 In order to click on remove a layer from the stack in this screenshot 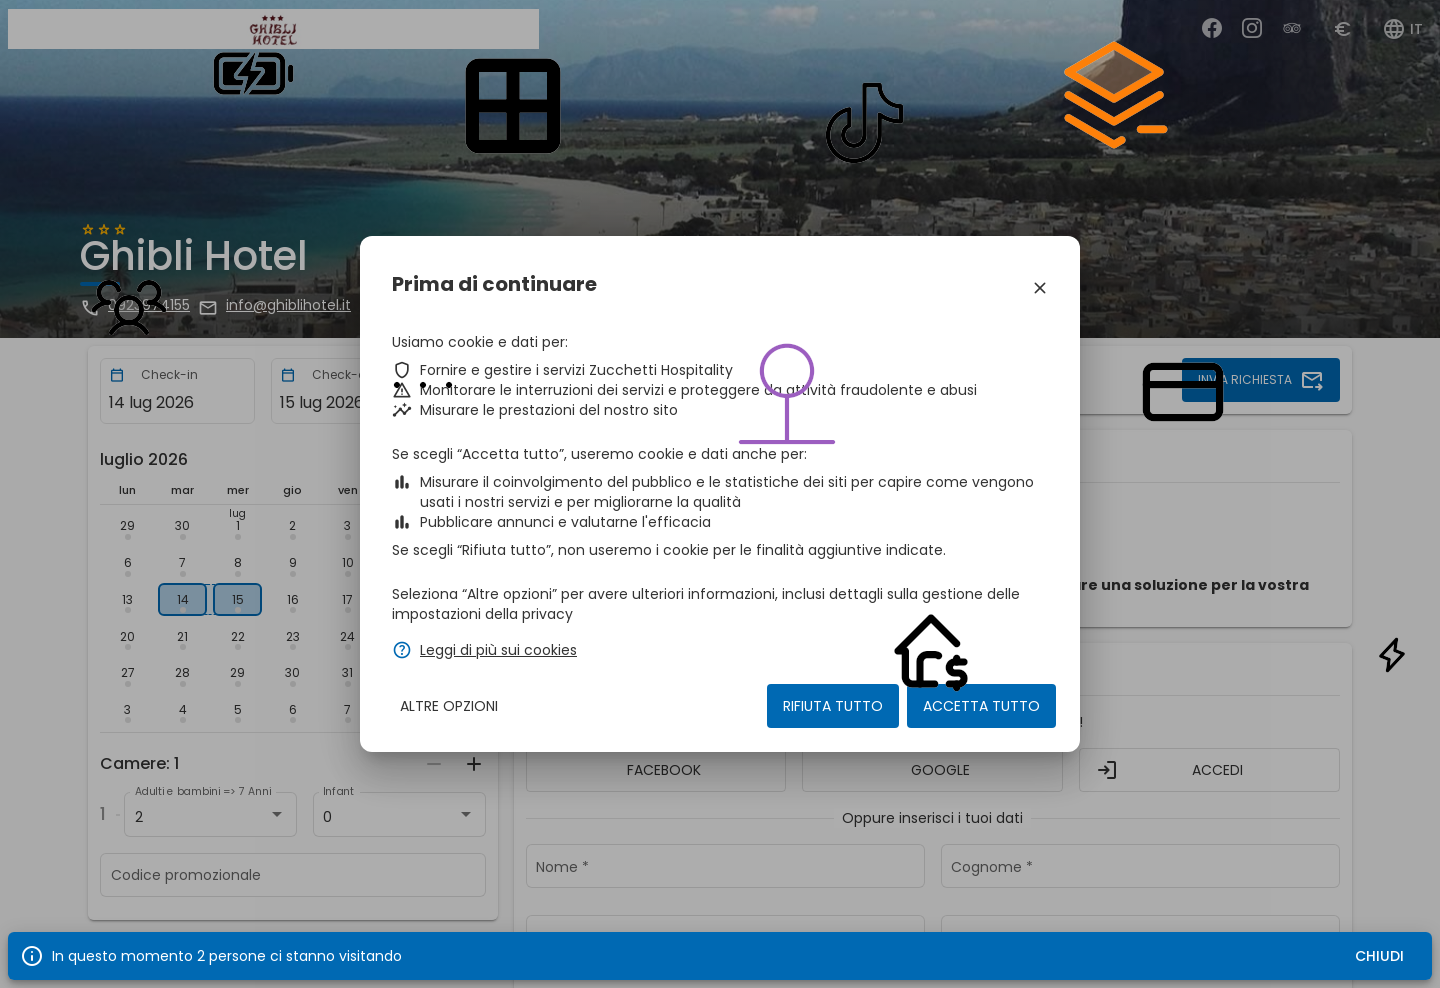, I will do `click(1114, 95)`.